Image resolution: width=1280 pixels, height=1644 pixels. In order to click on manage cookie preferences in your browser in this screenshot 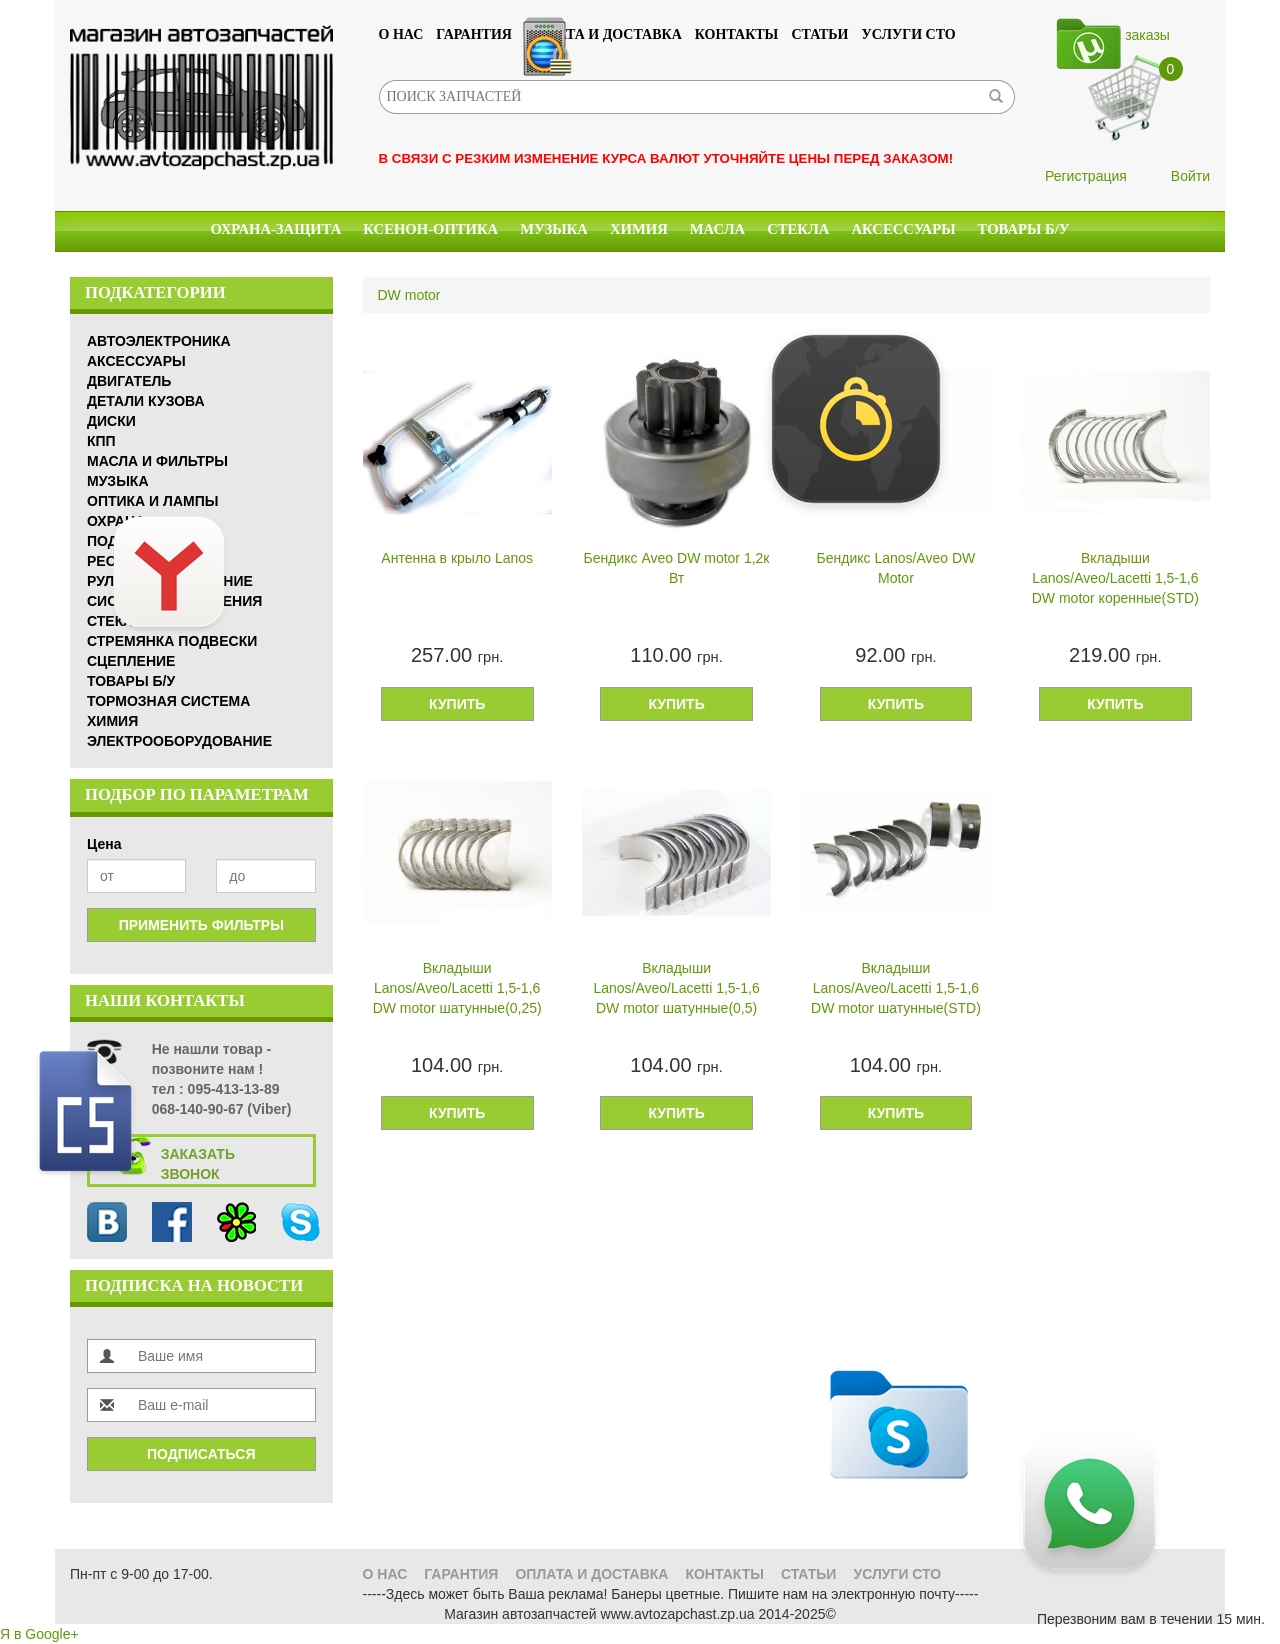, I will do `click(856, 422)`.